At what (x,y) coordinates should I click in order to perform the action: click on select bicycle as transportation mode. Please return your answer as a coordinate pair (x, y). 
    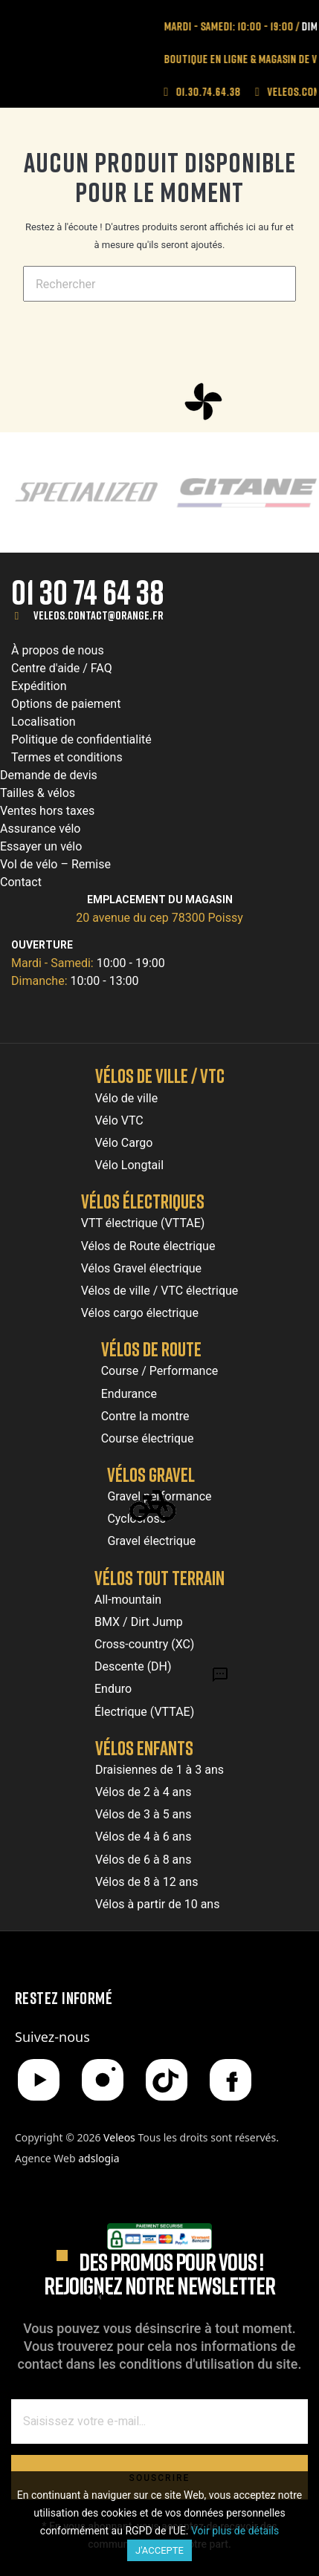
    Looking at the image, I should click on (152, 1505).